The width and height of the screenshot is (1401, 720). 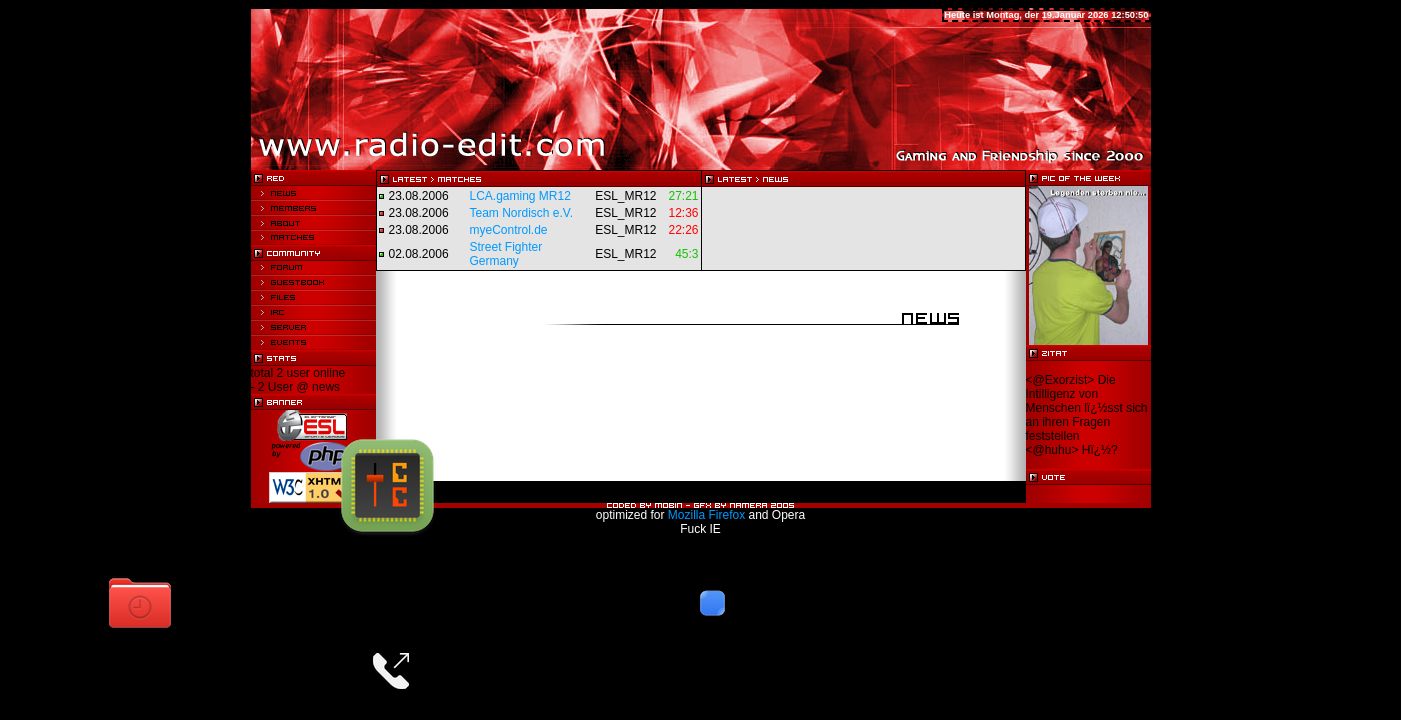 I want to click on configure hot corners behavior, so click(x=712, y=603).